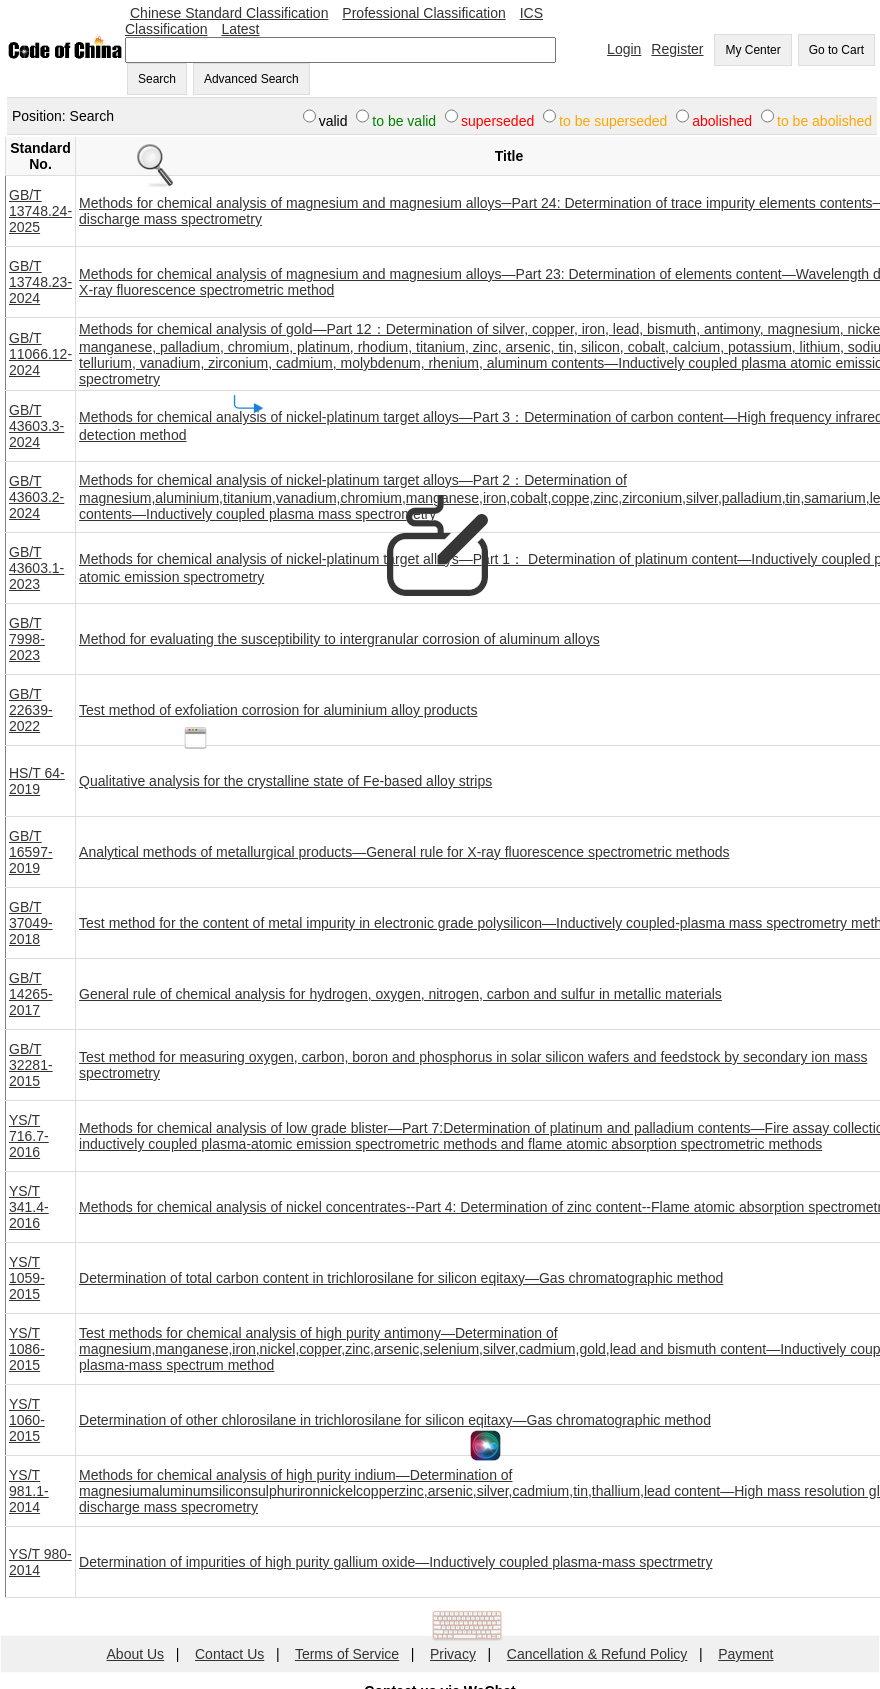 The width and height of the screenshot is (880, 1689). Describe the element at coordinates (437, 545) in the screenshot. I see `configure wacom tablet settings` at that location.